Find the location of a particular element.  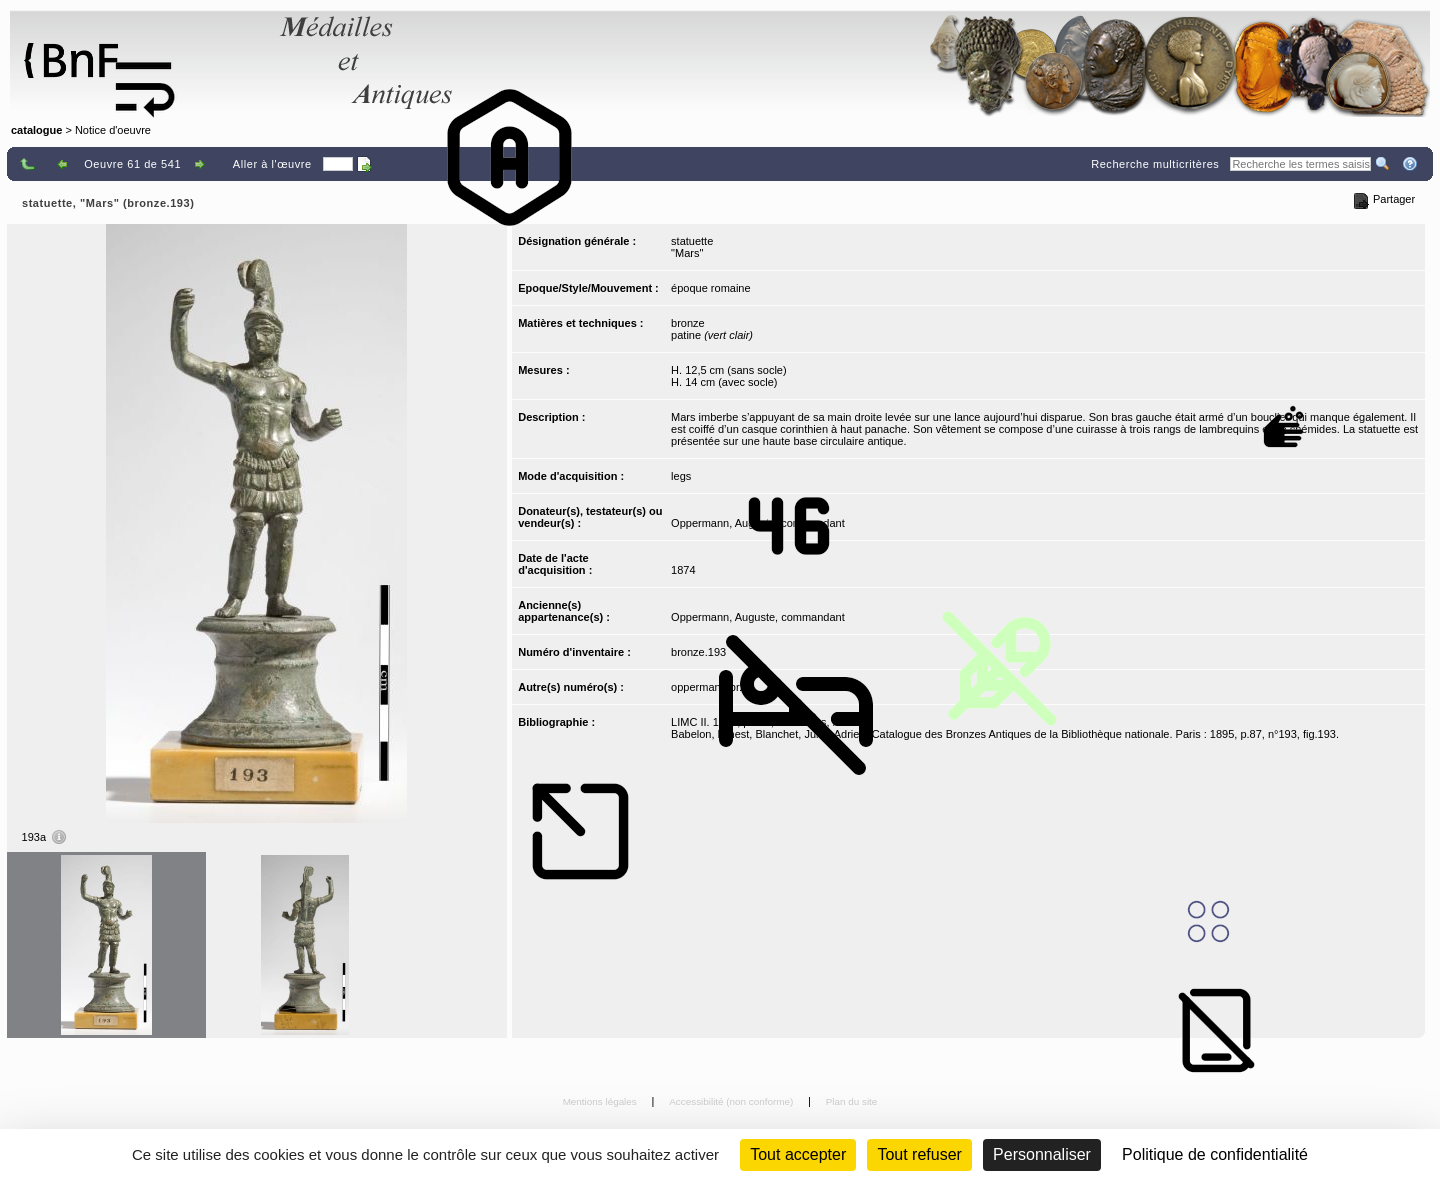

open link in new window is located at coordinates (580, 831).